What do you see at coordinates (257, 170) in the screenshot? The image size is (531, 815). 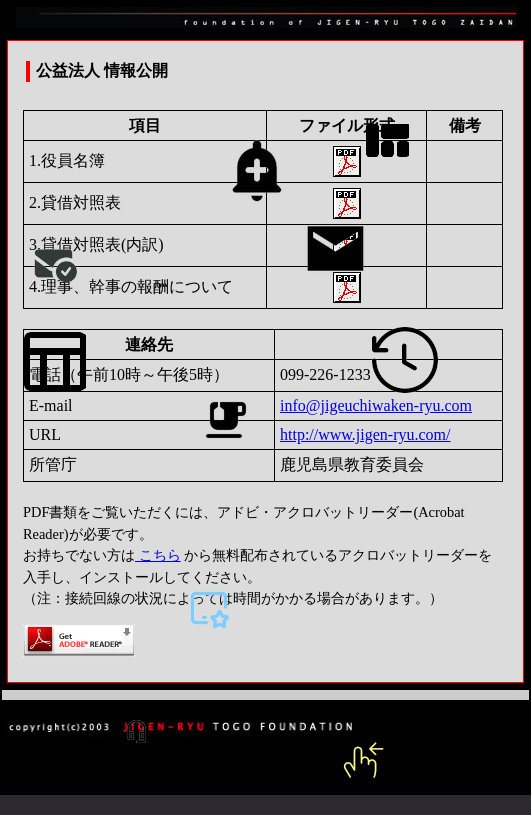 I see `add a new alert or notification` at bounding box center [257, 170].